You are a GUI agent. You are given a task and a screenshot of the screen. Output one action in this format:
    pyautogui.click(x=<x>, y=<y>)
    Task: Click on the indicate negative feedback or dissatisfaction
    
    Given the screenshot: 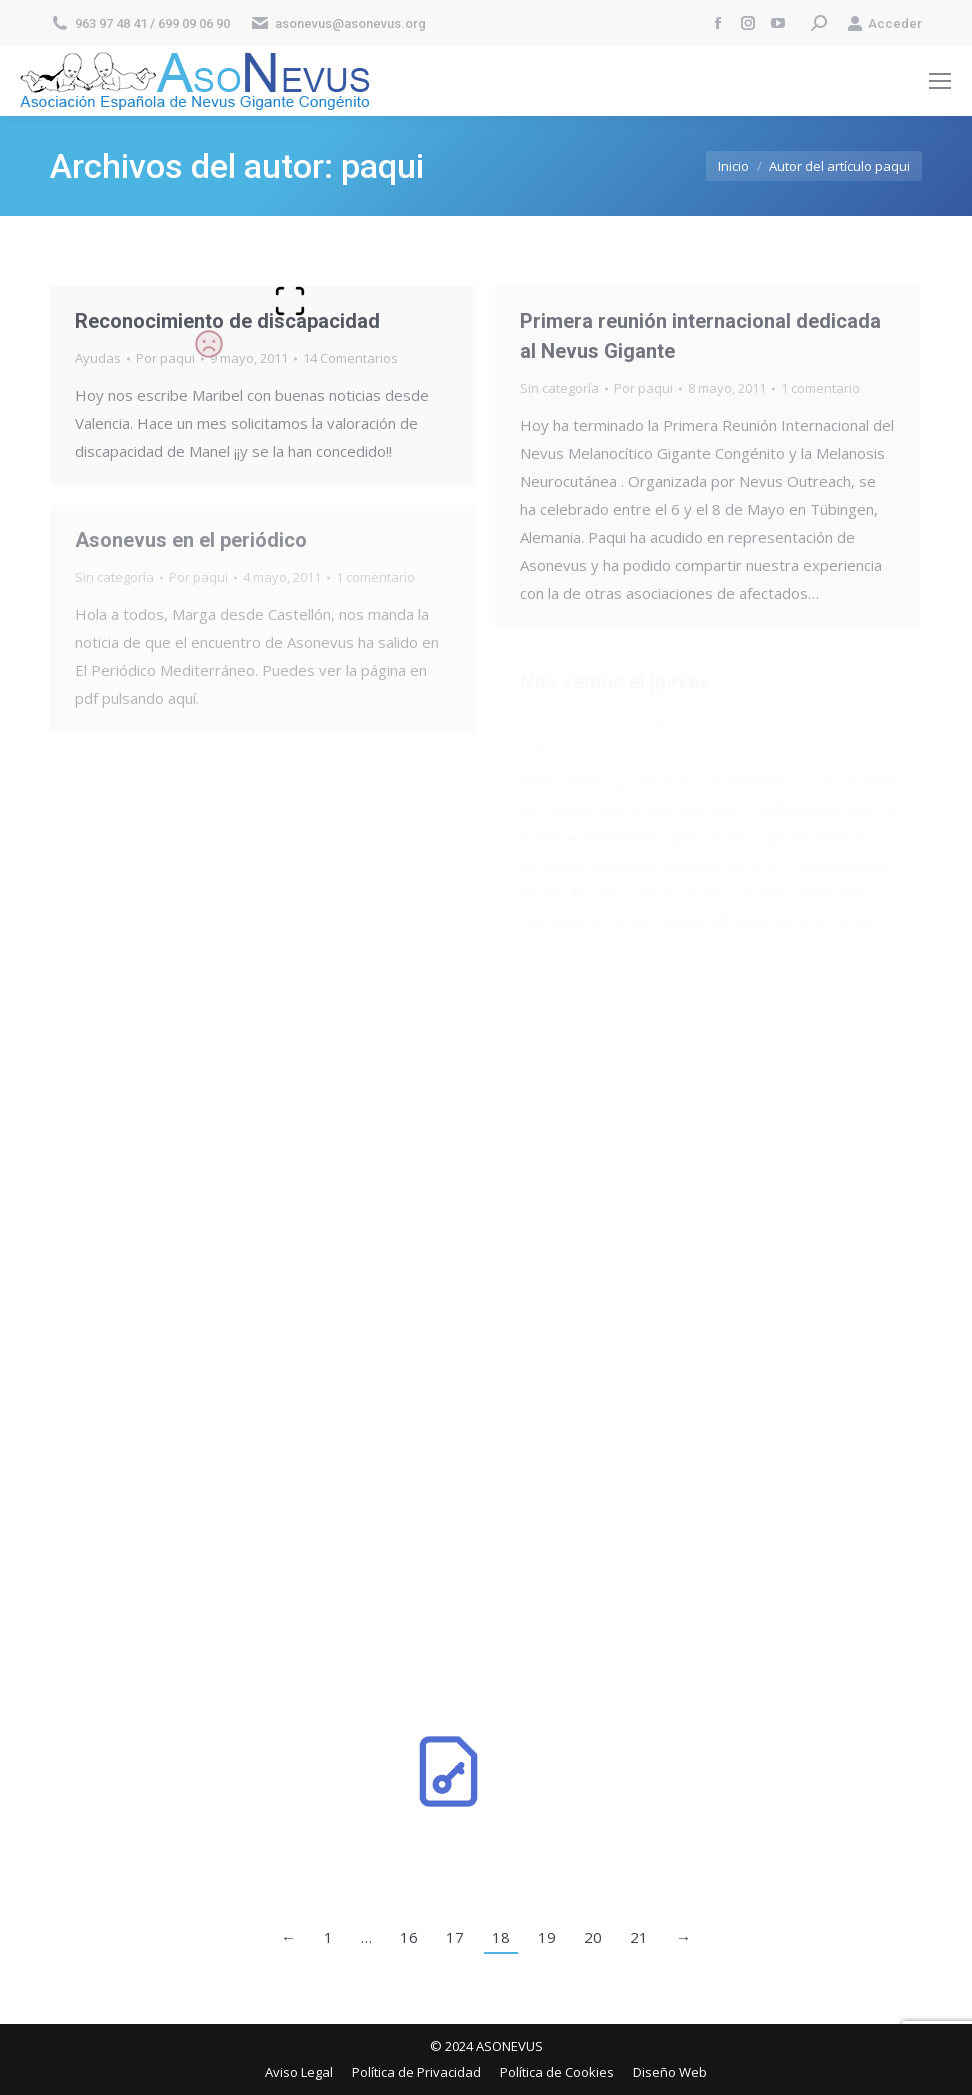 What is the action you would take?
    pyautogui.click(x=209, y=344)
    